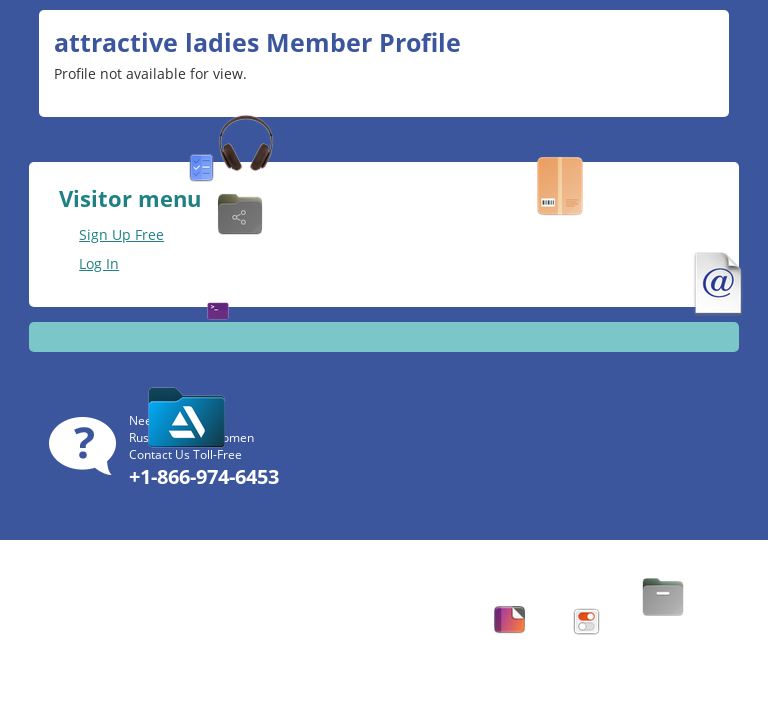 This screenshot has width=768, height=720. I want to click on access your public shared files folder, so click(240, 214).